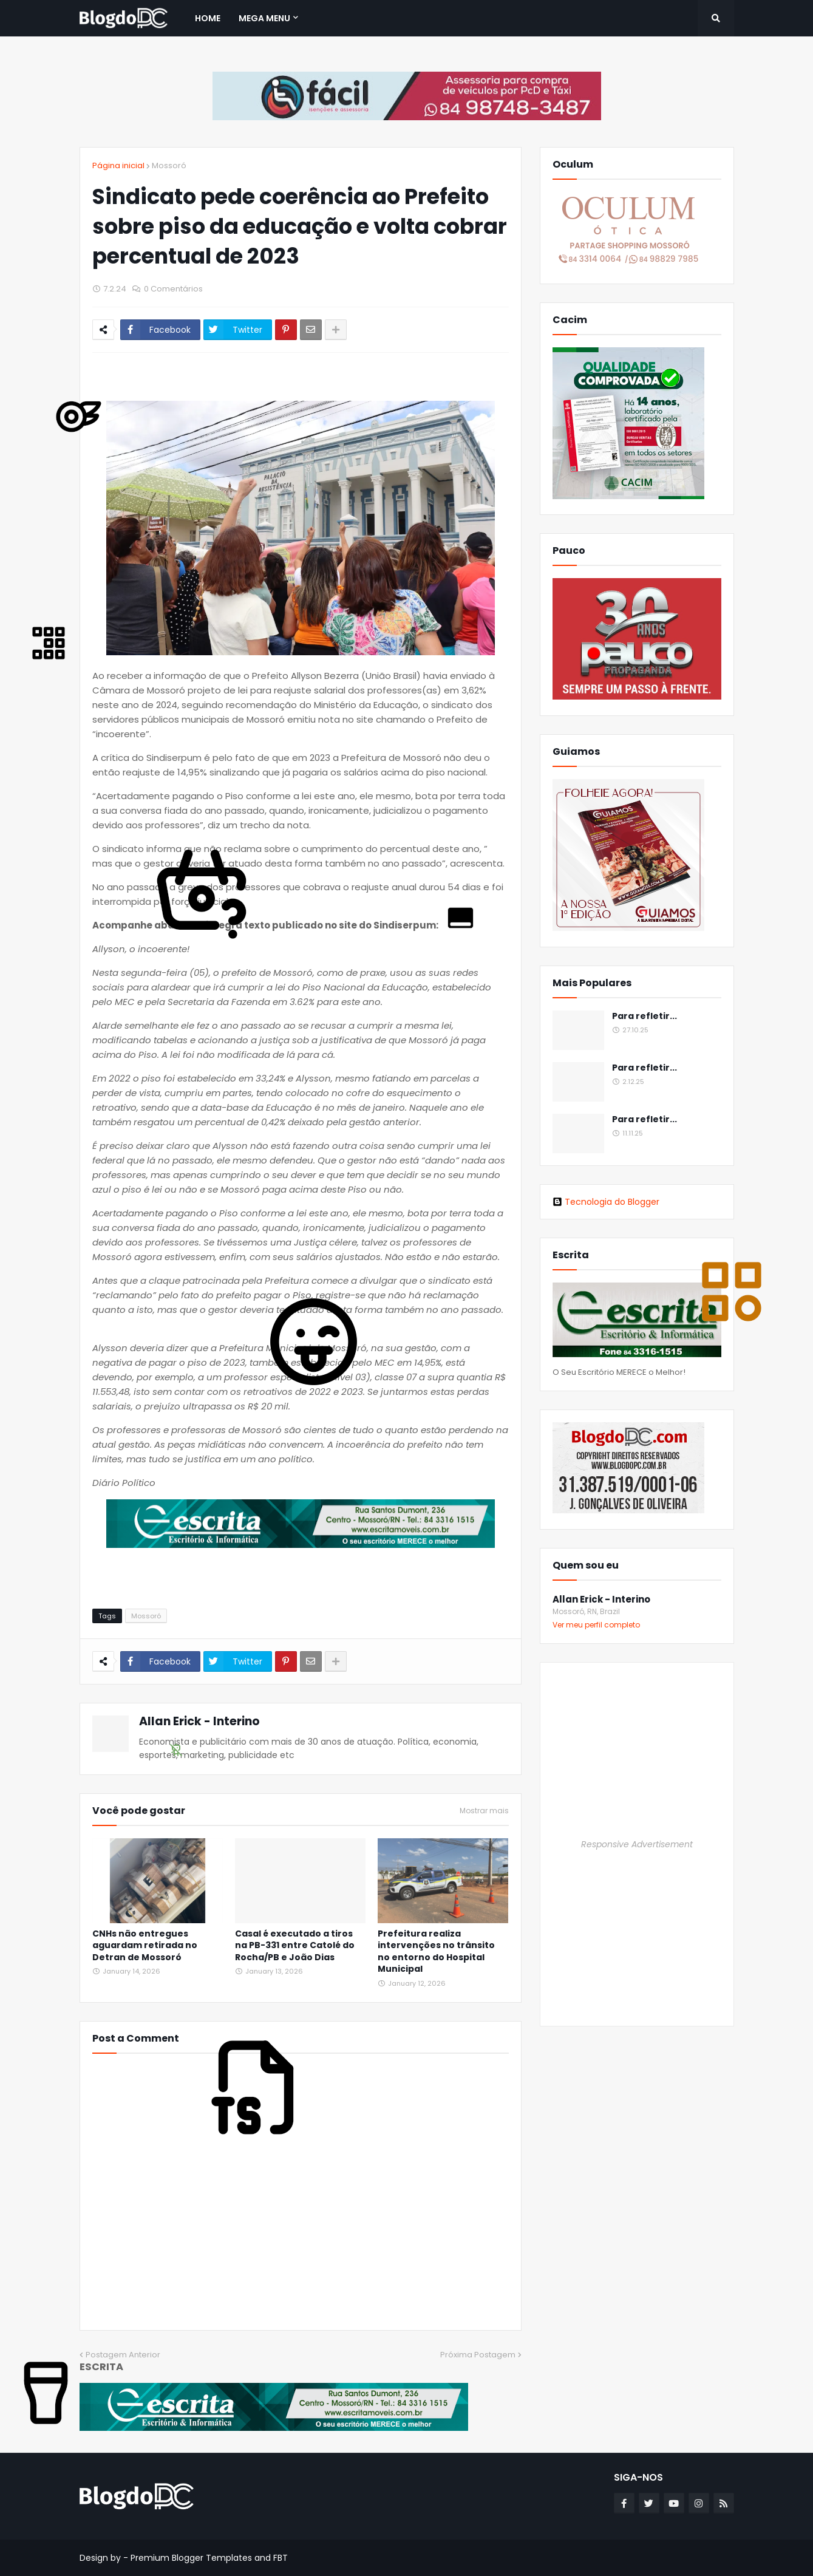 The height and width of the screenshot is (2576, 813). Describe the element at coordinates (313, 1341) in the screenshot. I see `add a playful or silly reaction` at that location.